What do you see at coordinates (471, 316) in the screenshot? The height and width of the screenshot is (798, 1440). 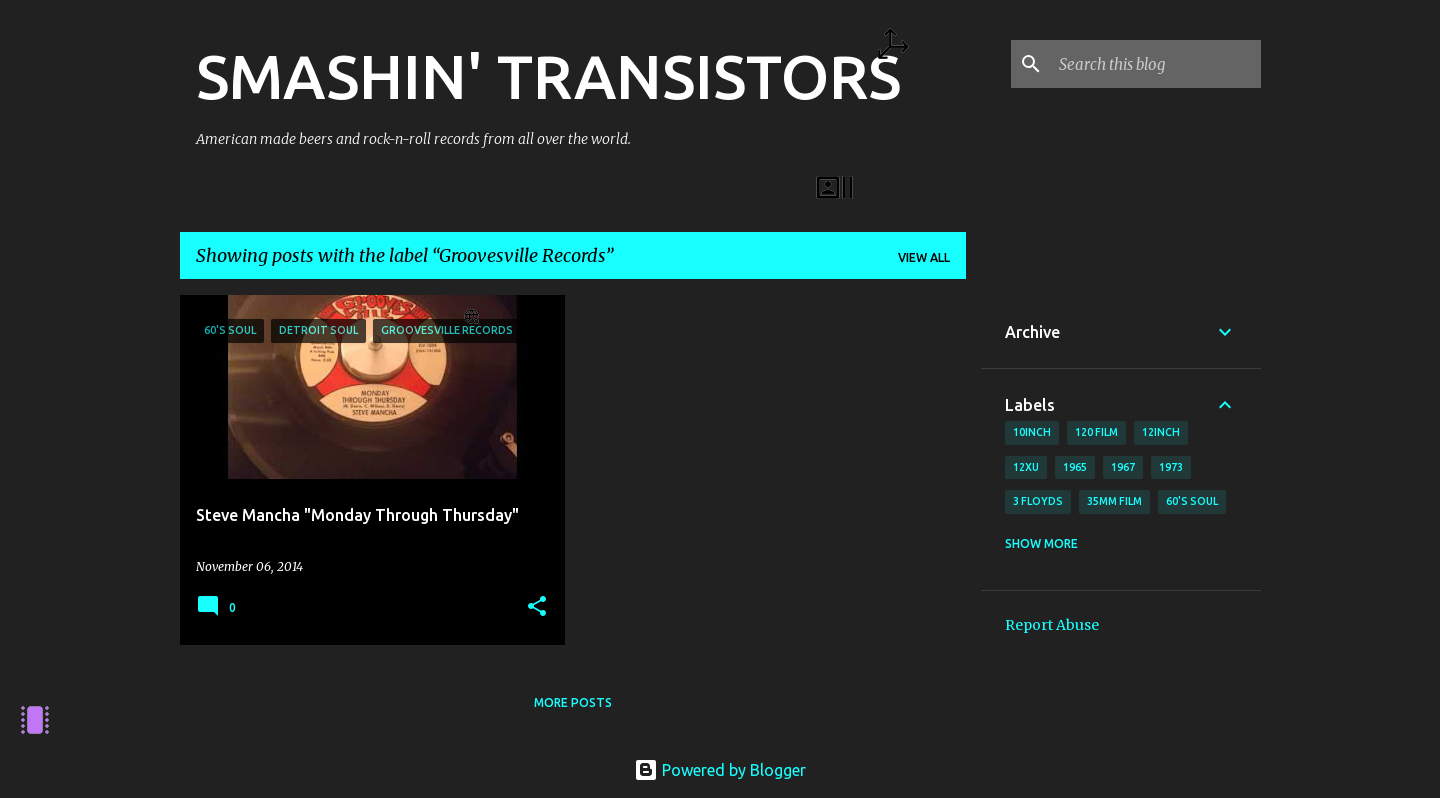 I see `search the web or browse the internet` at bounding box center [471, 316].